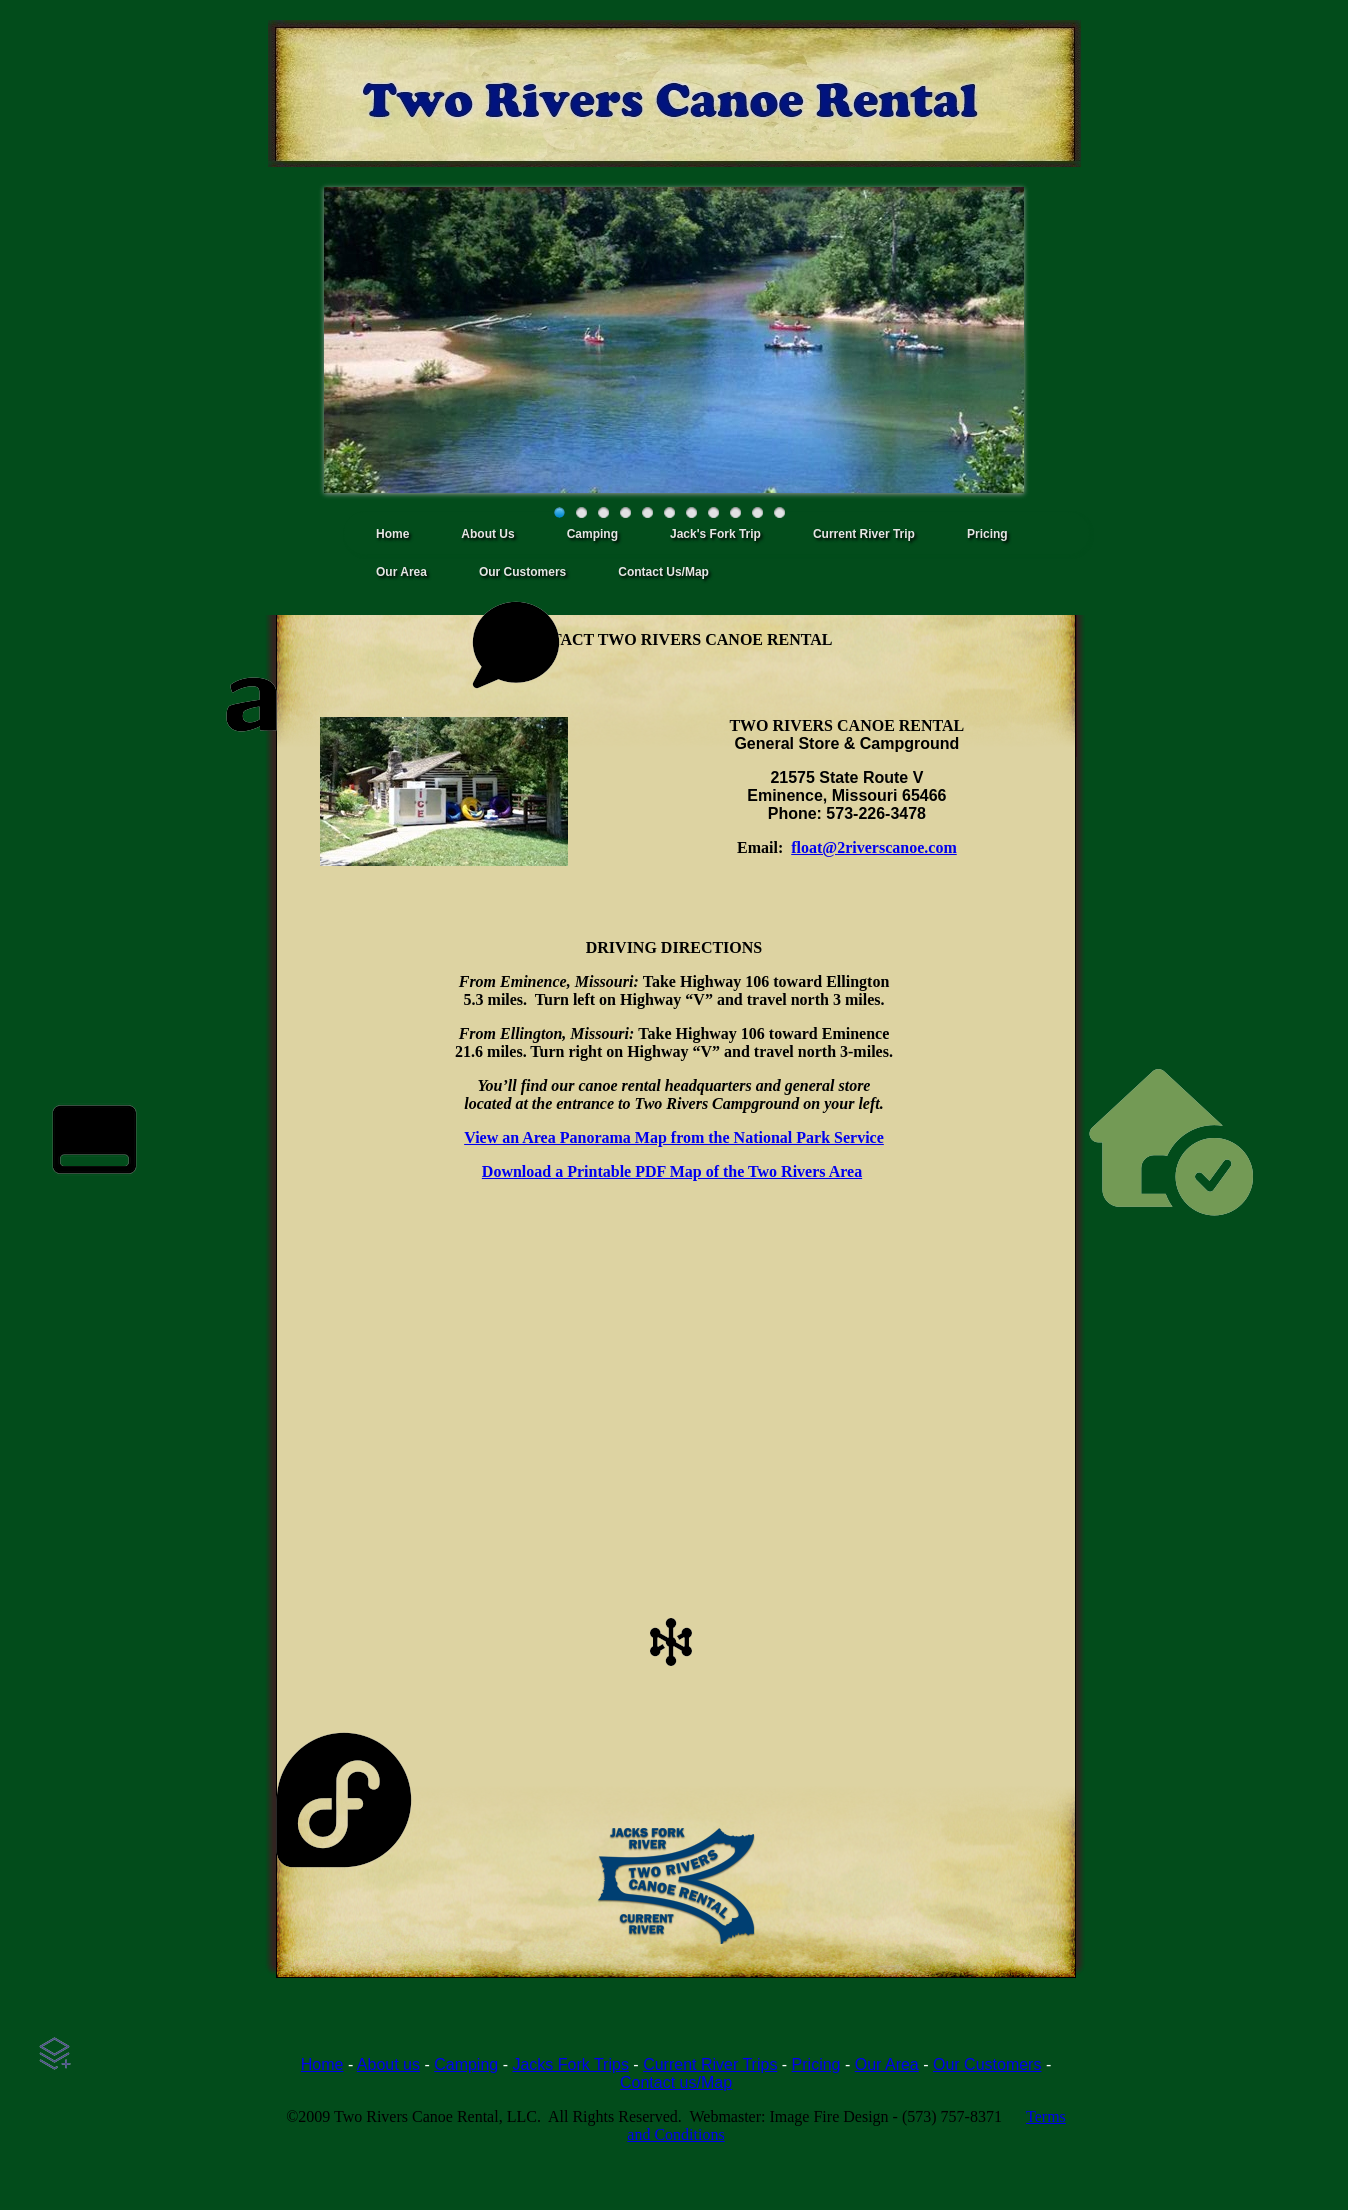  Describe the element at coordinates (251, 704) in the screenshot. I see `amilia brand logo` at that location.